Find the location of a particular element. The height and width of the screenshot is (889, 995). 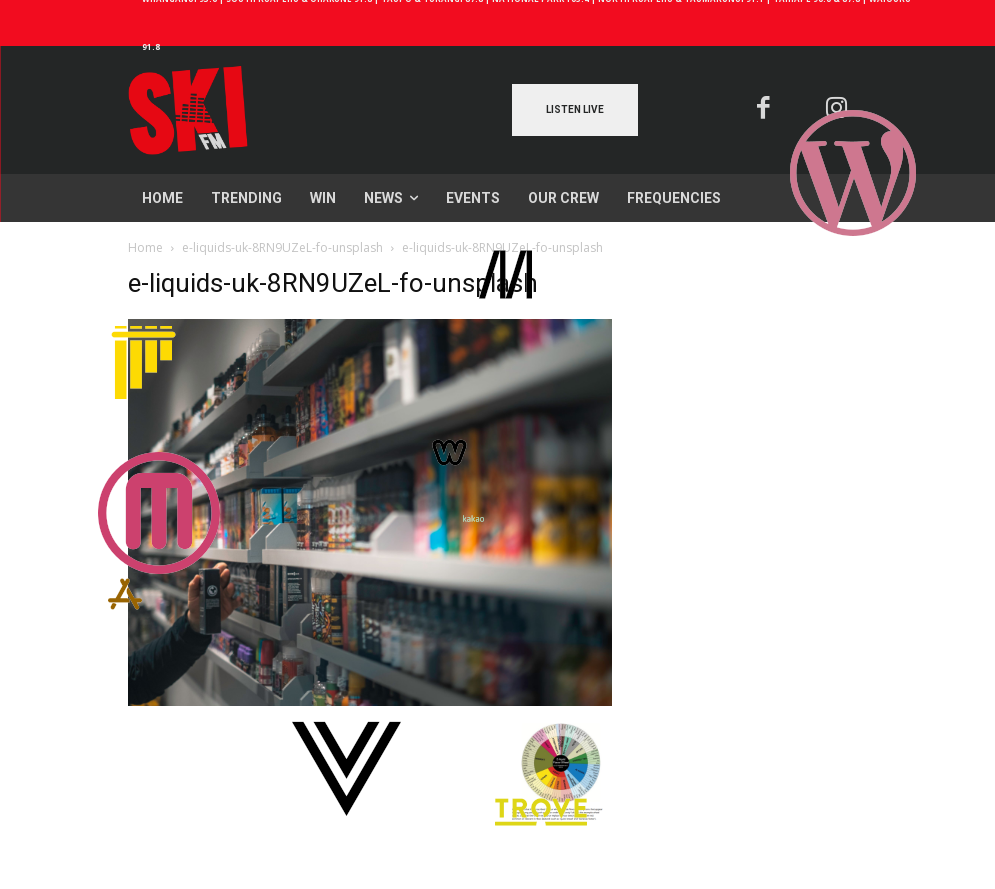

open the App Store is located at coordinates (125, 594).